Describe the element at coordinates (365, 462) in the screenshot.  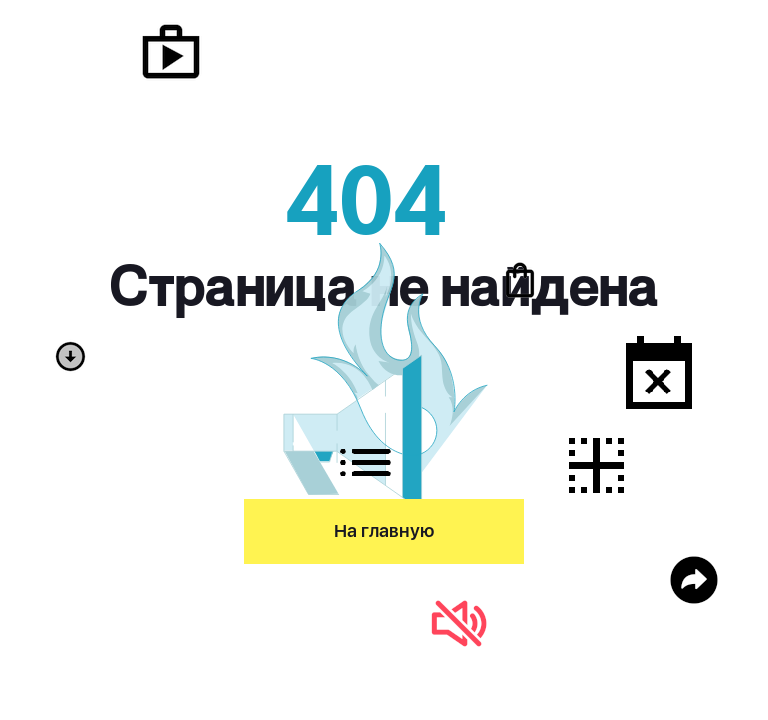
I see `view items in list format` at that location.